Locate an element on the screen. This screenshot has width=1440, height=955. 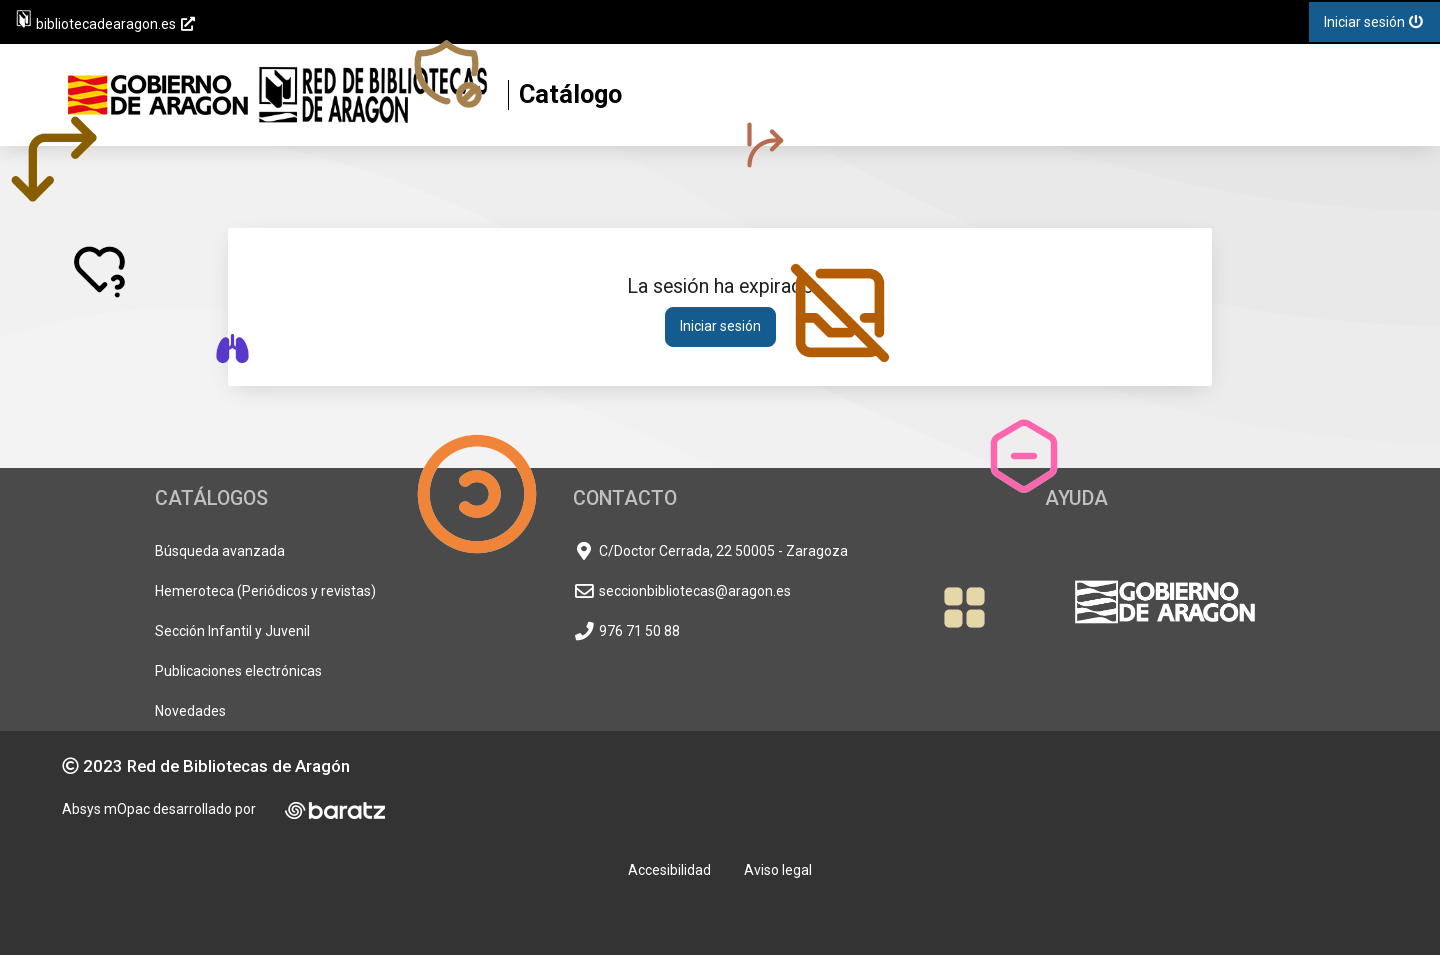
get help about favorites or liked items is located at coordinates (99, 269).